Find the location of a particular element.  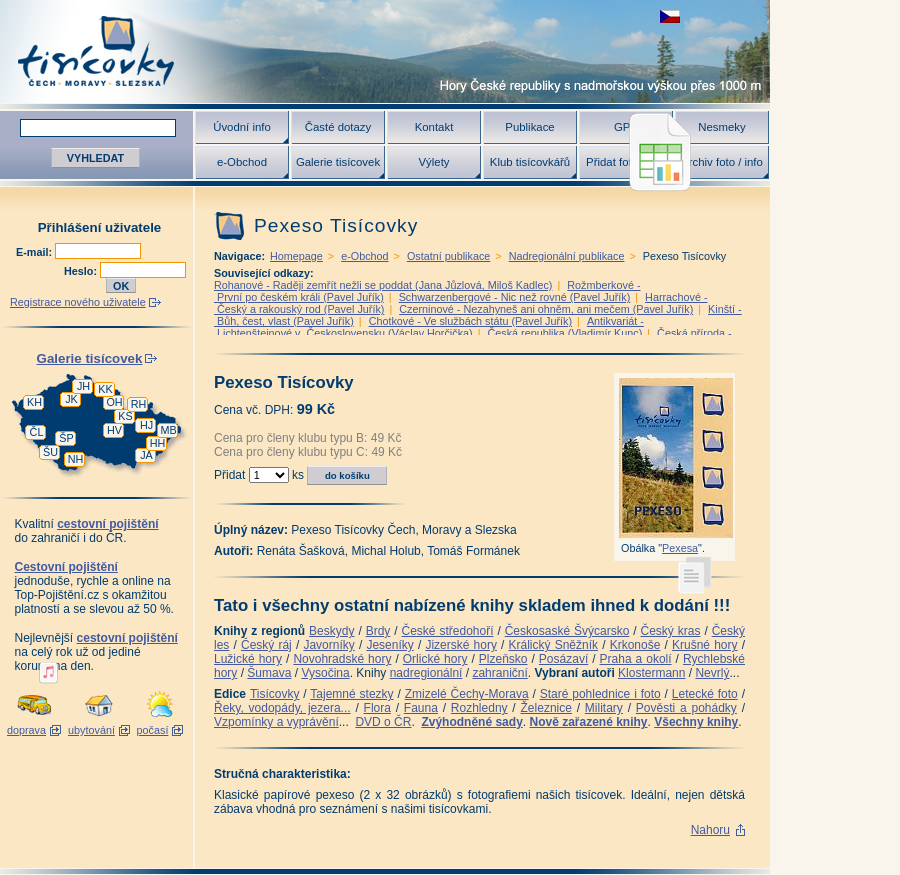

open a spreadsheet file is located at coordinates (660, 152).